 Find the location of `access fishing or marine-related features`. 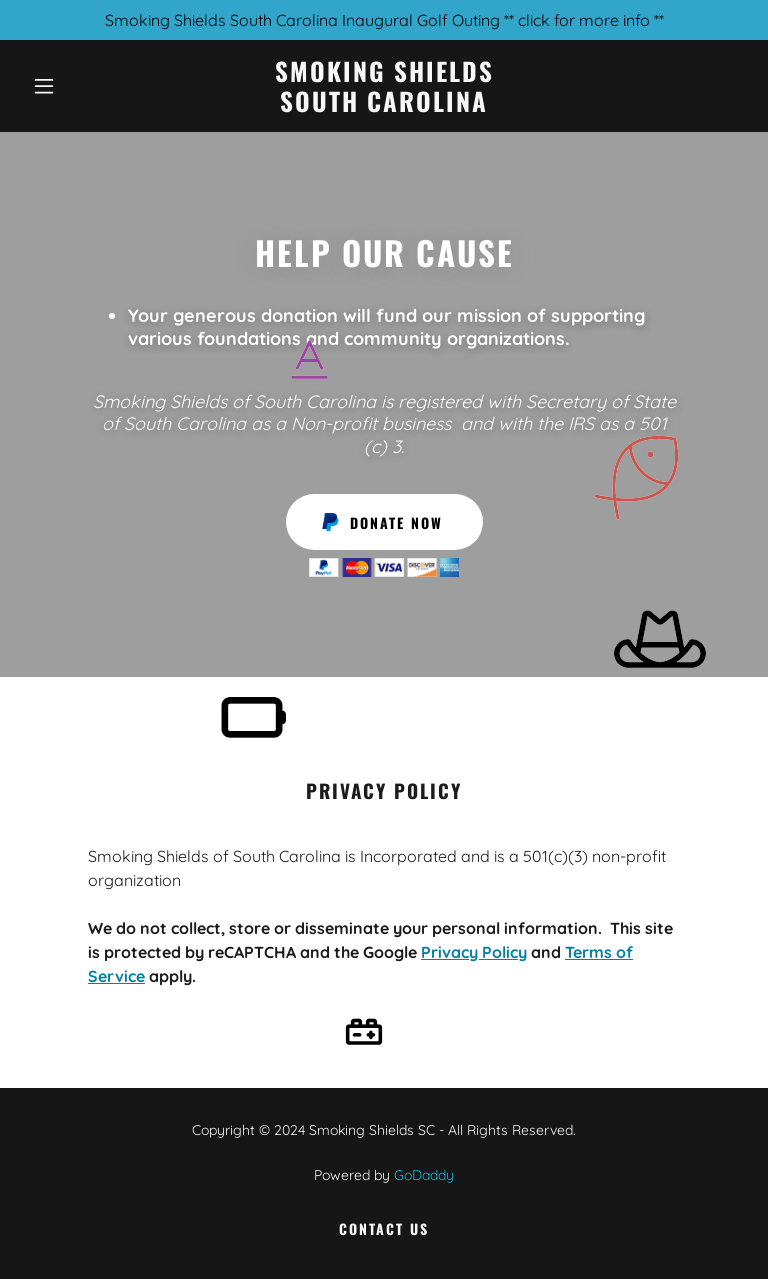

access fishing or marine-related features is located at coordinates (639, 474).